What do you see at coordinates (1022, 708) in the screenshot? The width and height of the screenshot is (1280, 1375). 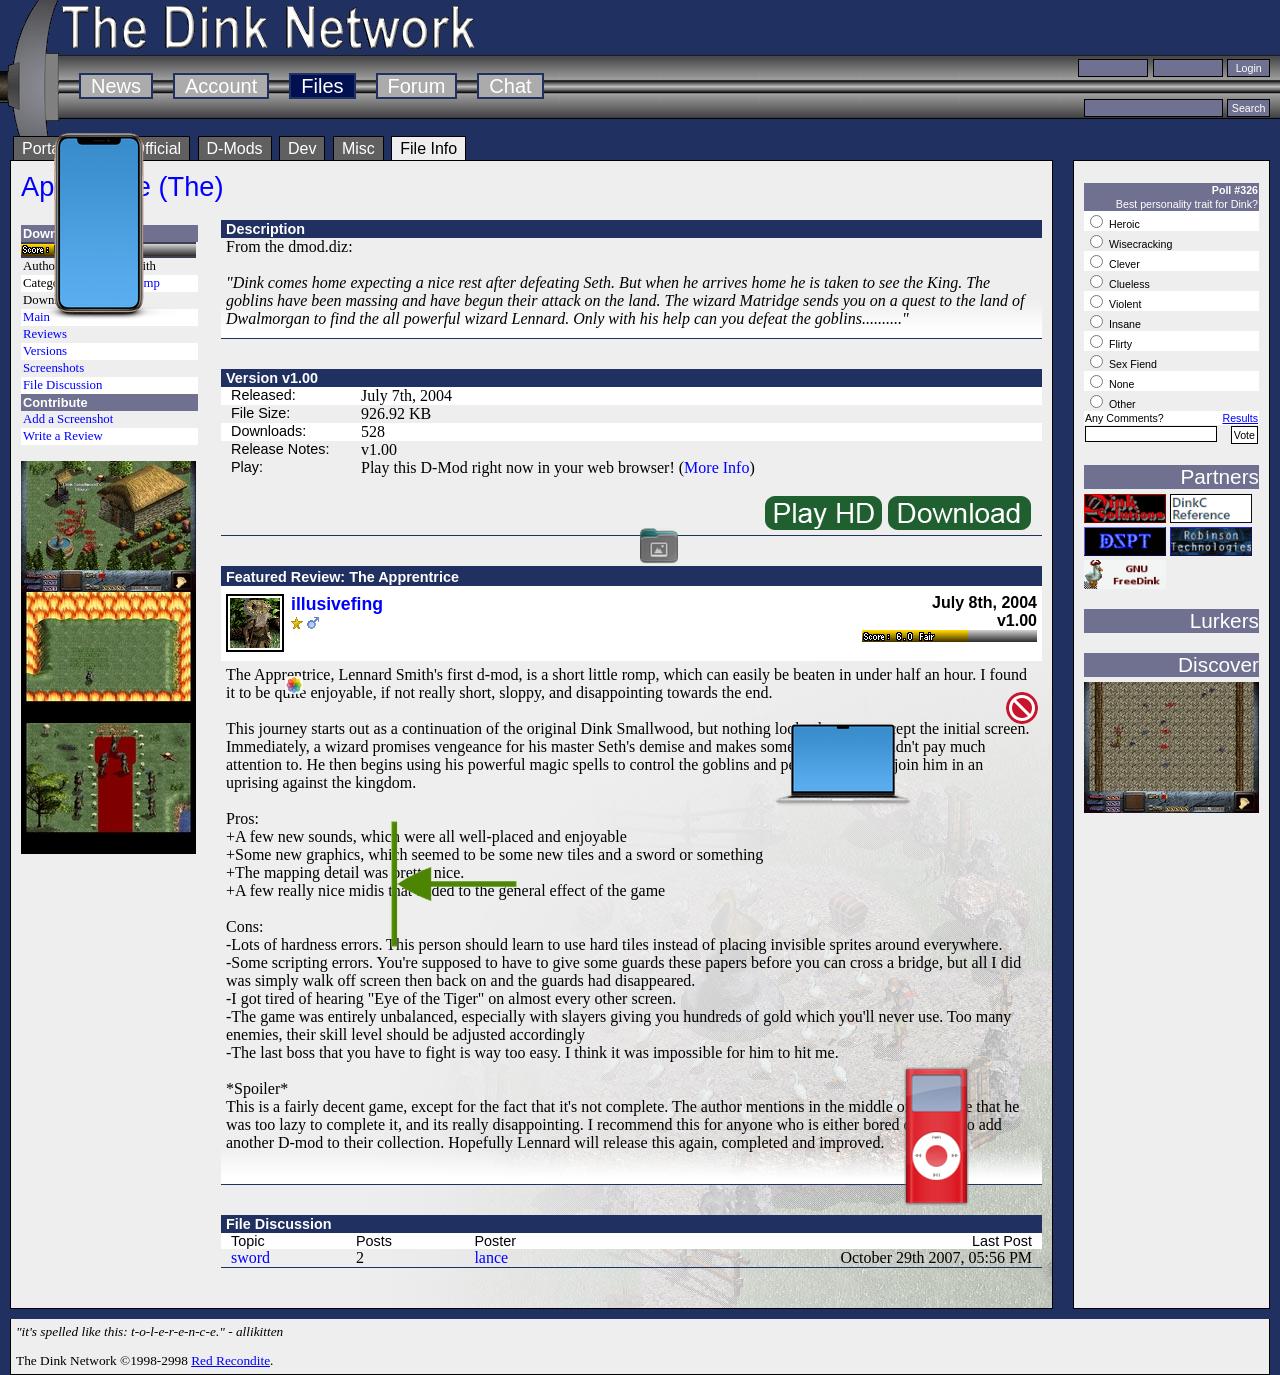 I see `delete or remove selected item` at bounding box center [1022, 708].